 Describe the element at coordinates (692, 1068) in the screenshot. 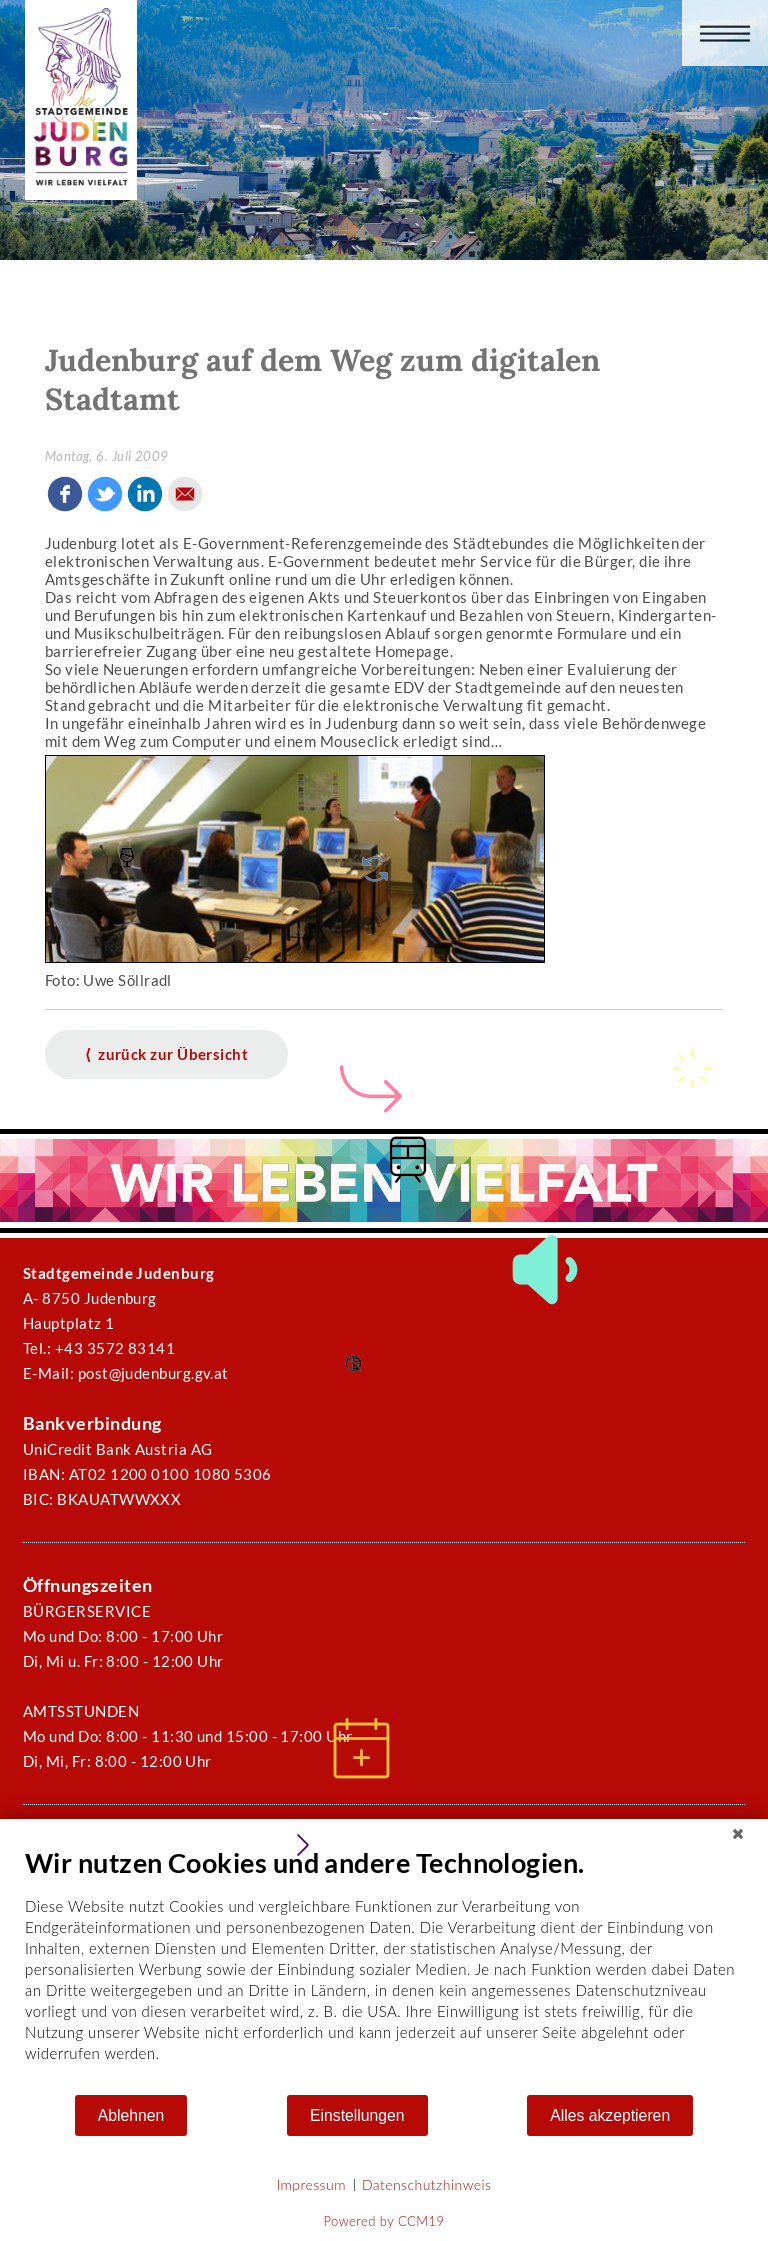

I see `indicates content is loading` at that location.